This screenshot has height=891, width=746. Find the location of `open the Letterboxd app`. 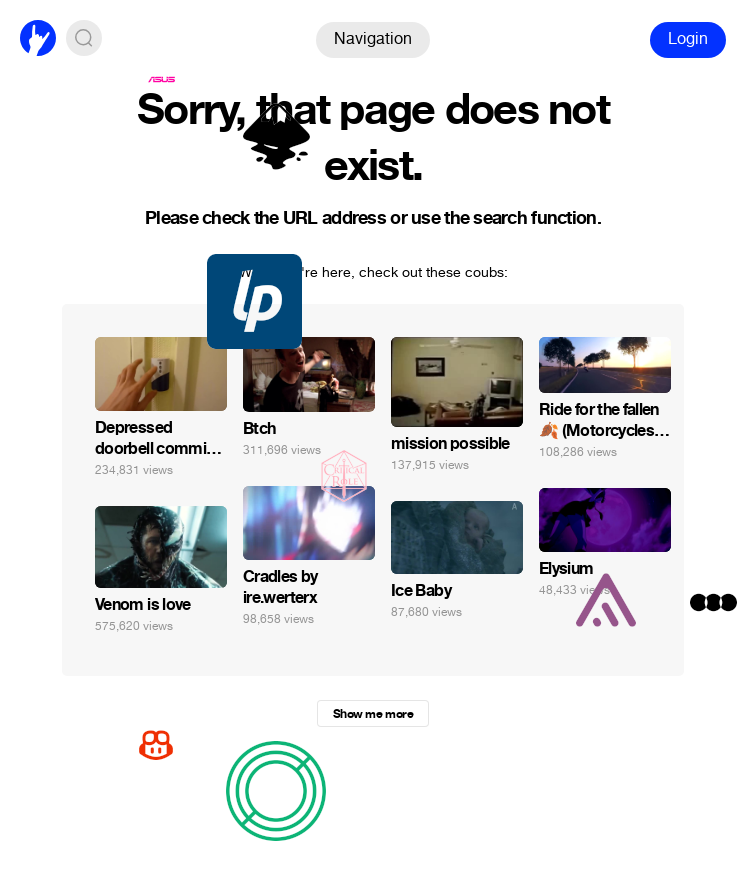

open the Letterboxd app is located at coordinates (713, 602).